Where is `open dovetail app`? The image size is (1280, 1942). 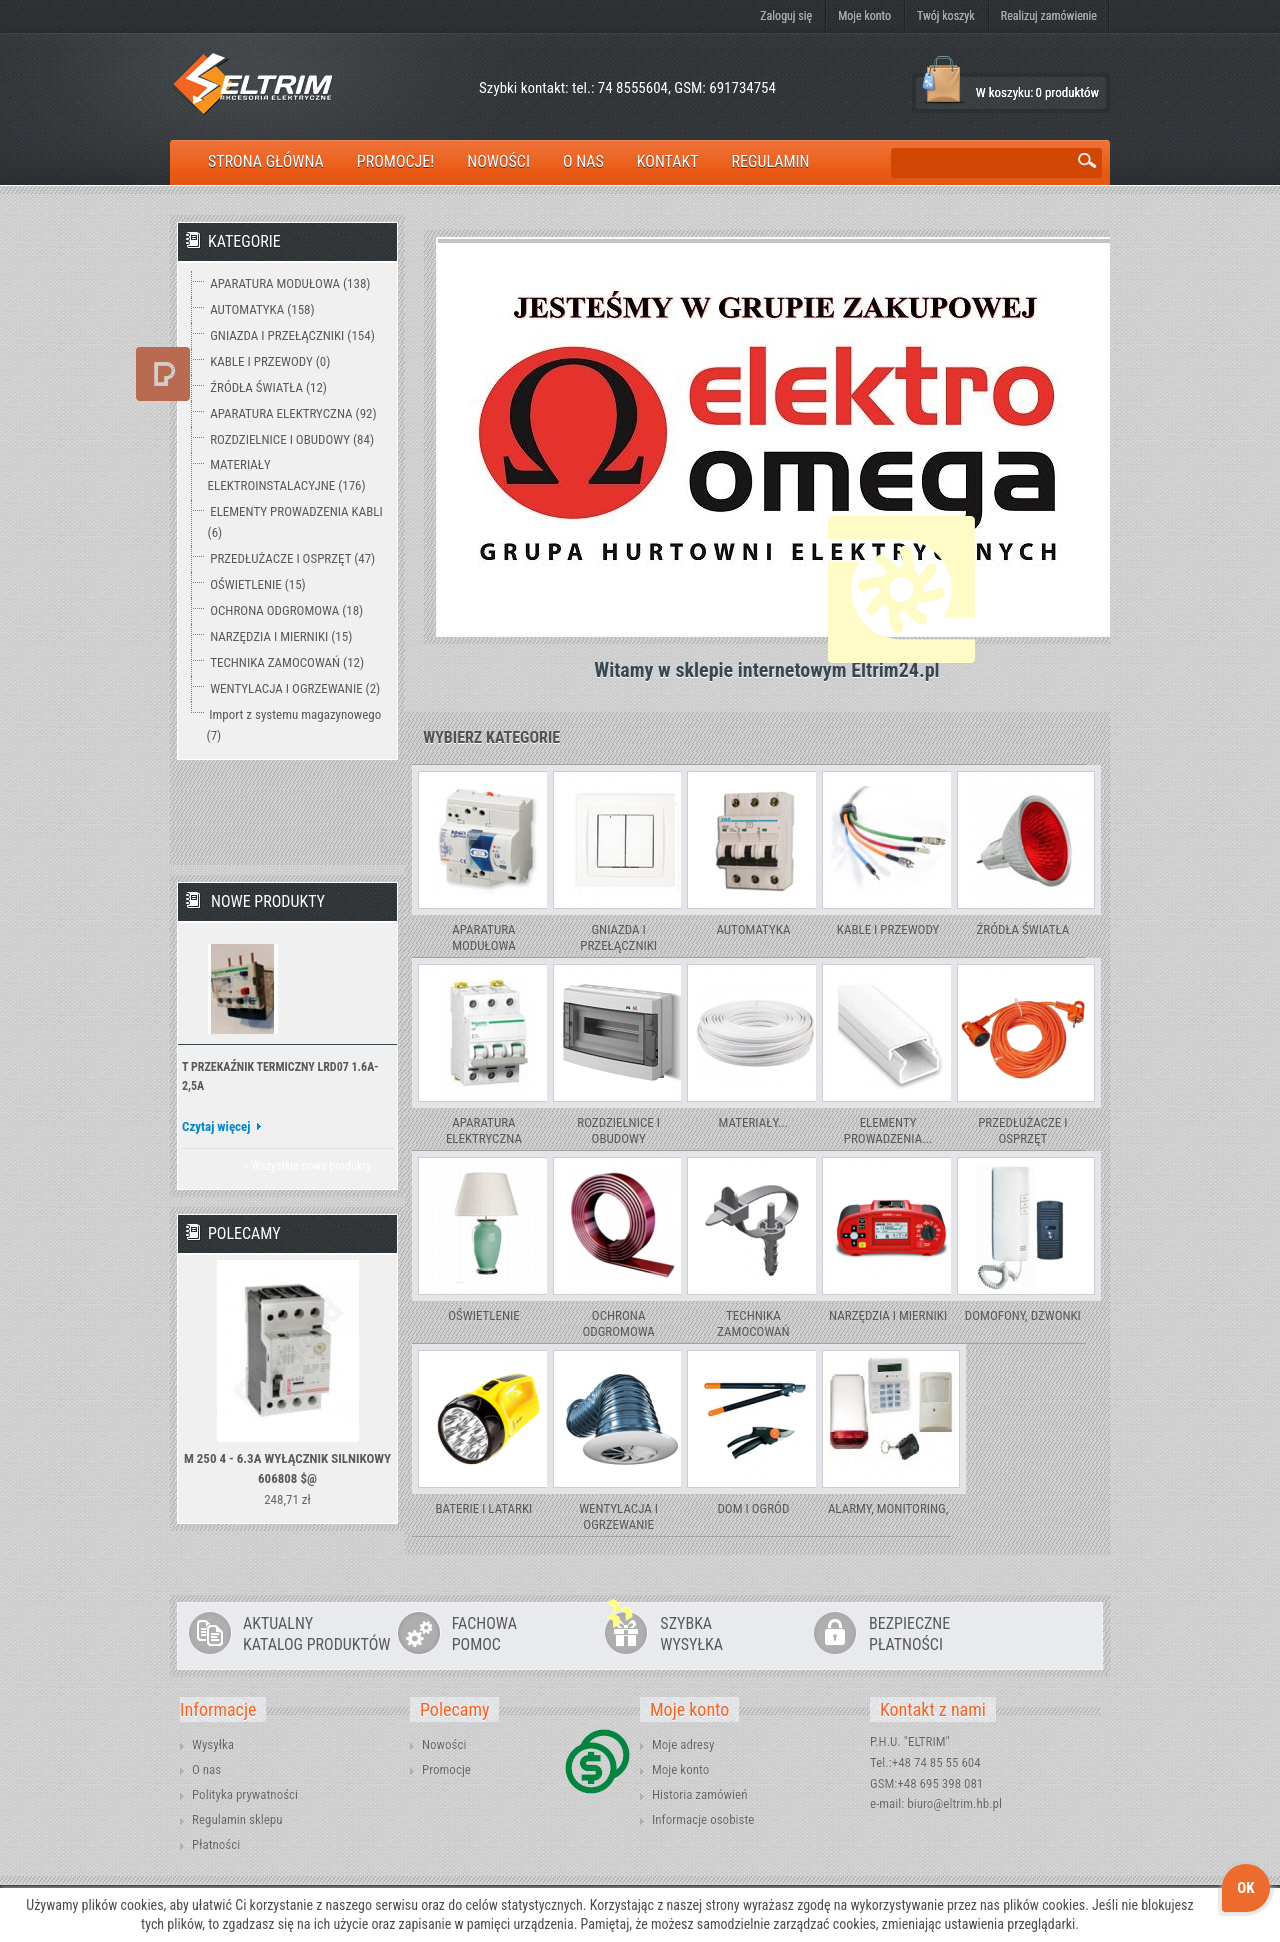
open dovetail app is located at coordinates (619, 1613).